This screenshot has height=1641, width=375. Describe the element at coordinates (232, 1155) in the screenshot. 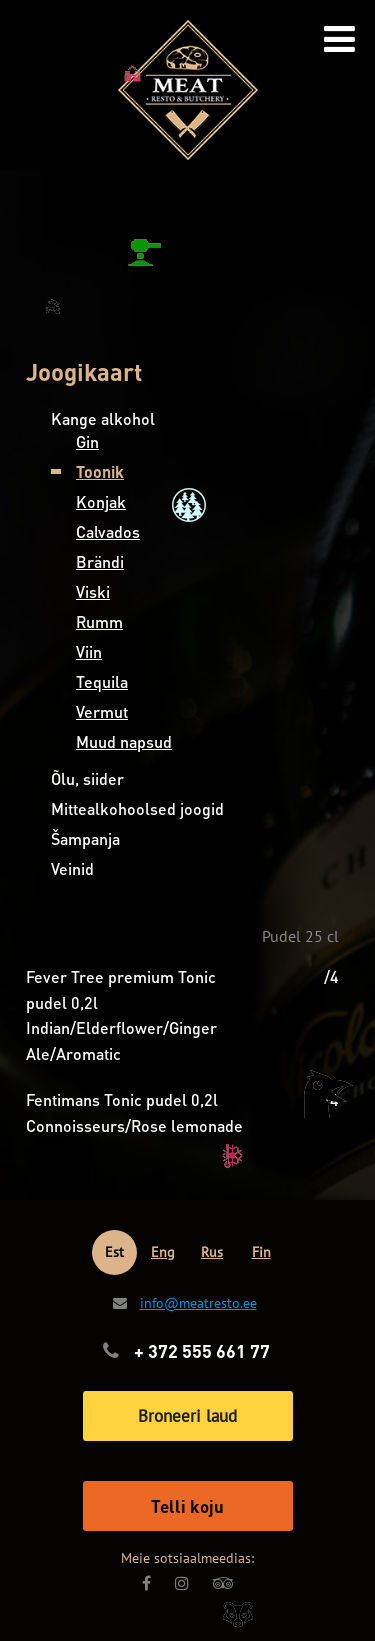

I see `indicates cold temperature or low reading` at that location.